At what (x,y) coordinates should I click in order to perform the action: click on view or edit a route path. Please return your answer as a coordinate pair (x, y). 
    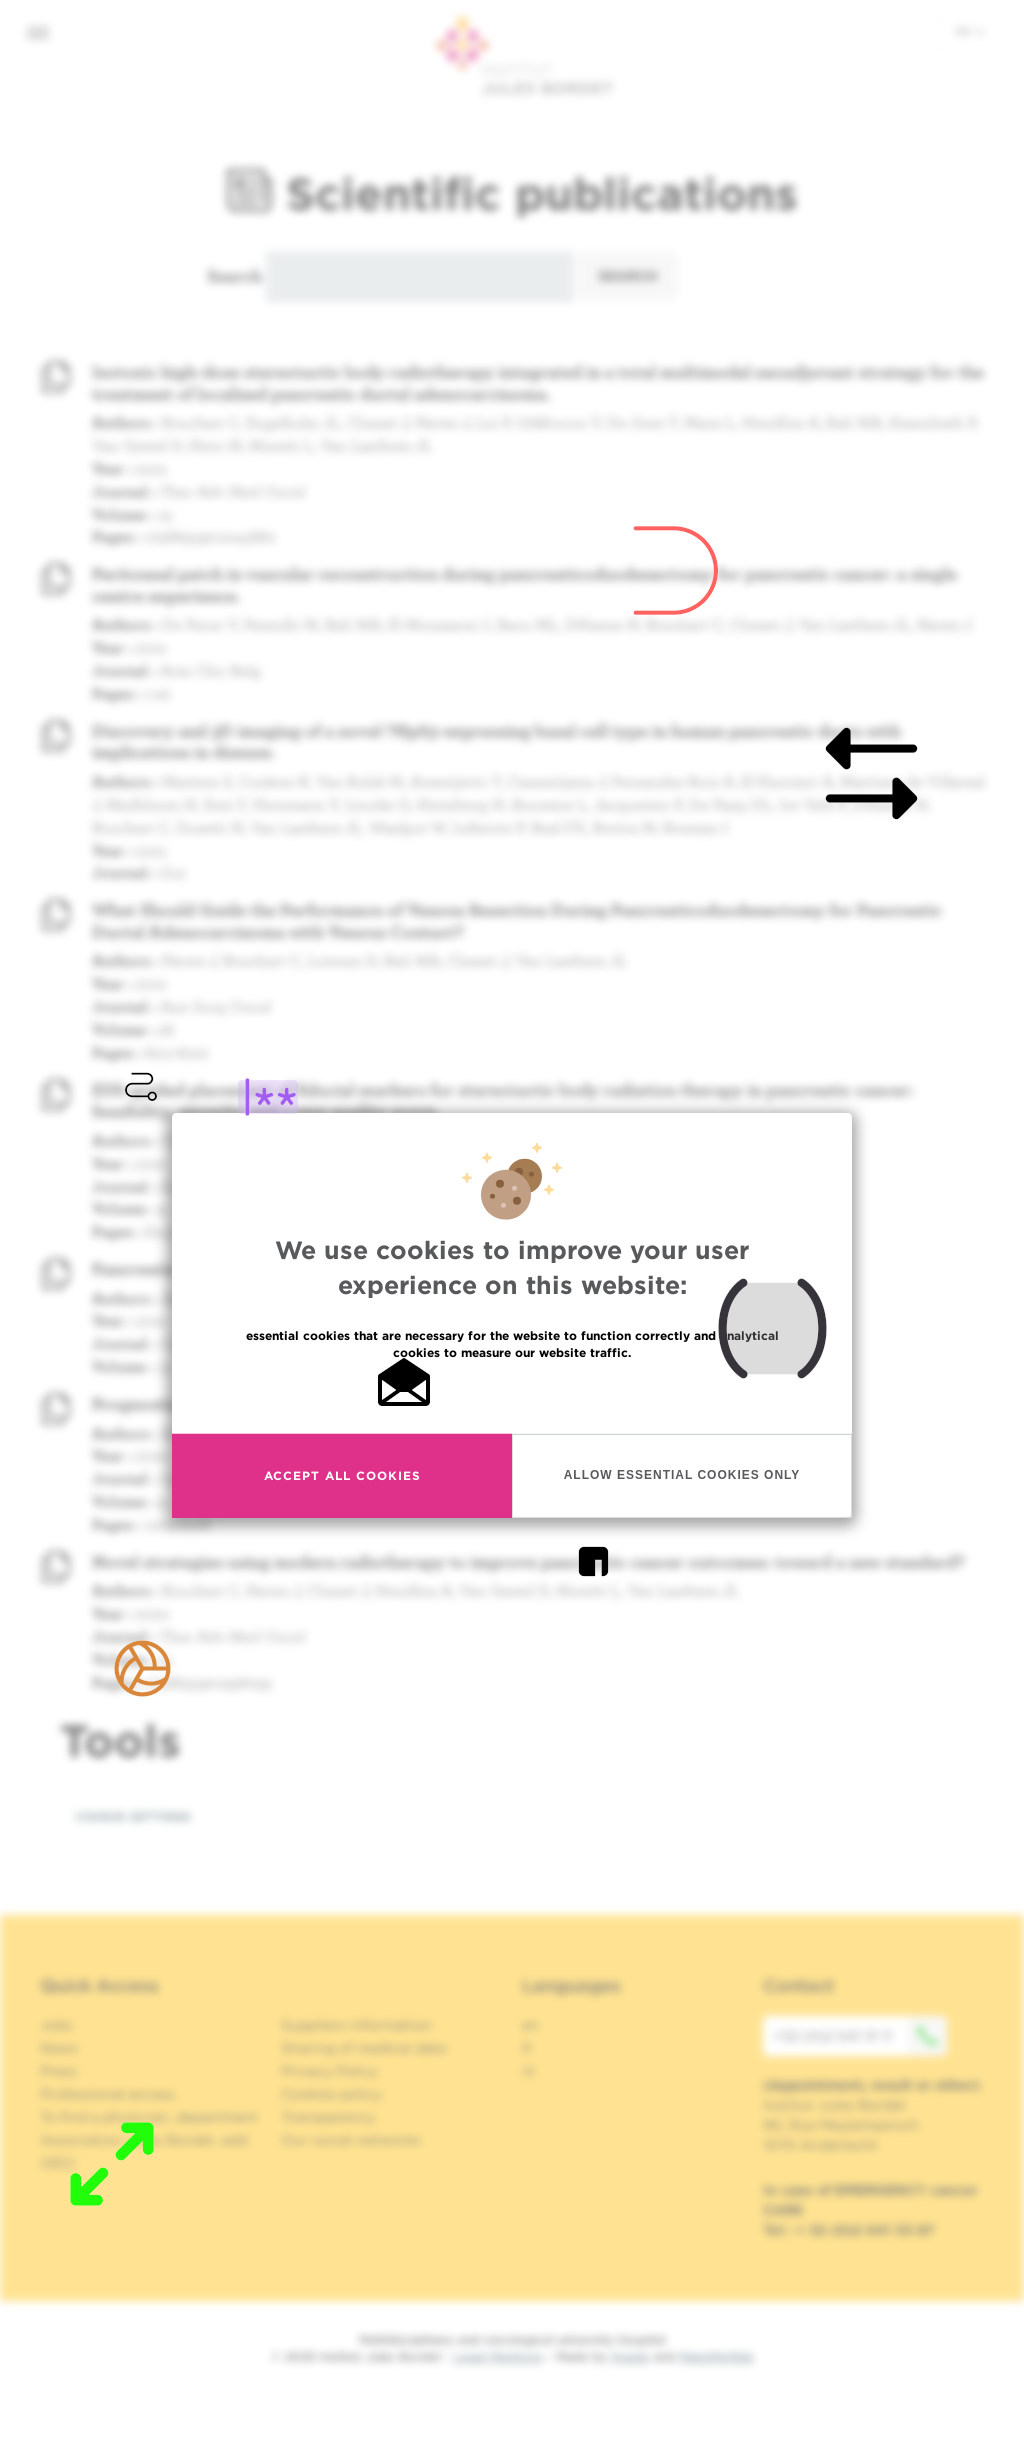
    Looking at the image, I should click on (141, 1085).